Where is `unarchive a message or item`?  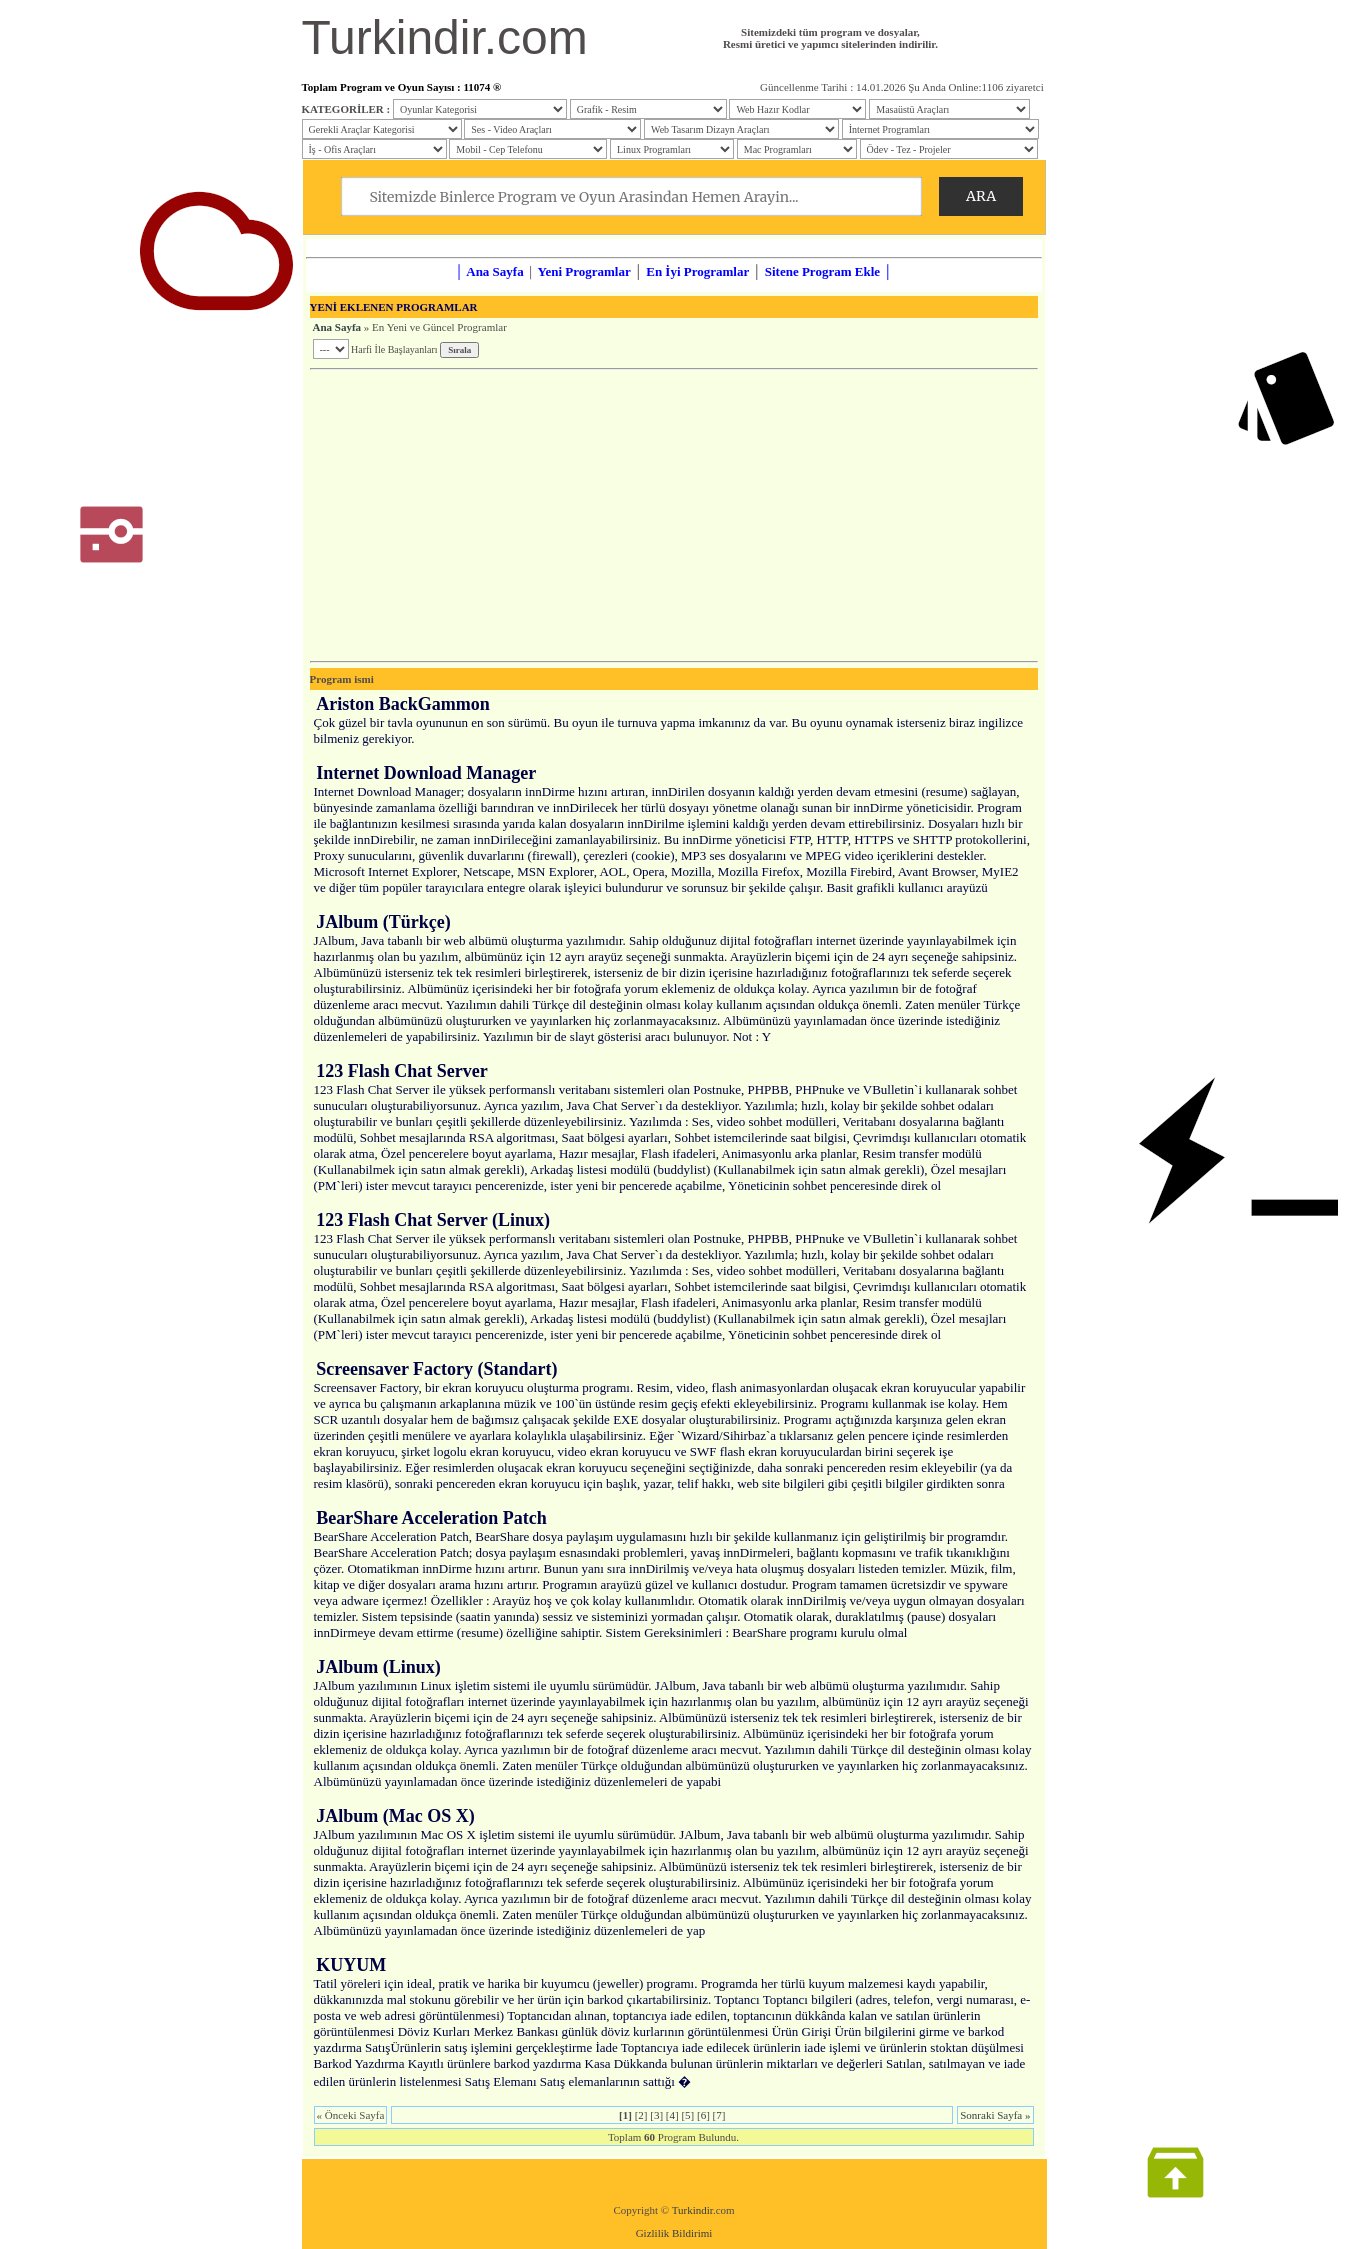
unarchive a message or item is located at coordinates (1175, 2172).